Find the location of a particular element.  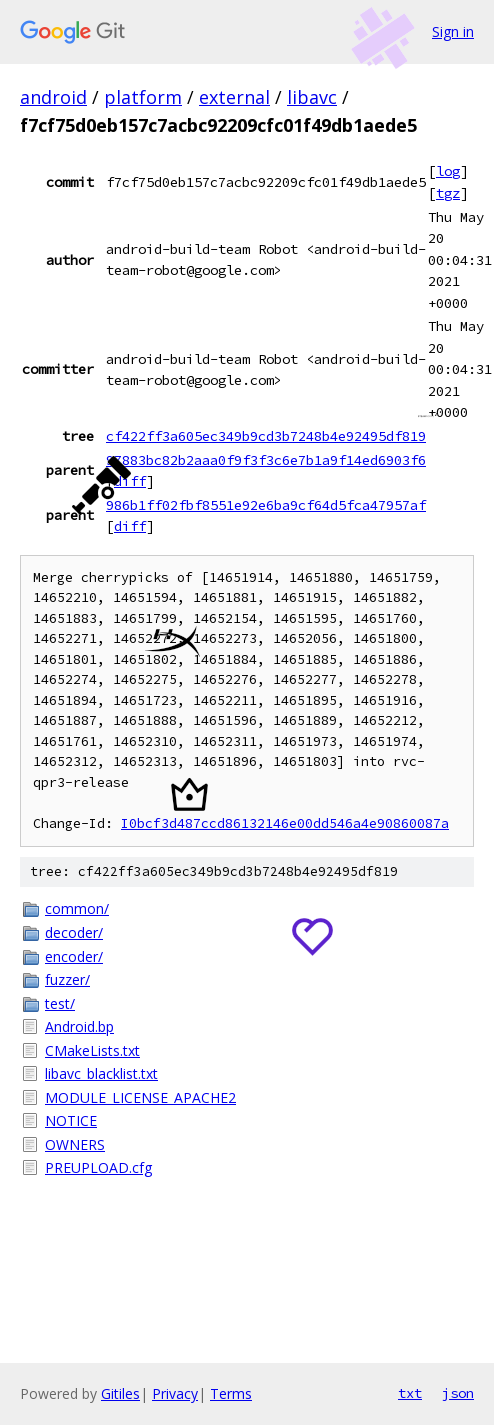

HyperX brand logo is located at coordinates (172, 641).